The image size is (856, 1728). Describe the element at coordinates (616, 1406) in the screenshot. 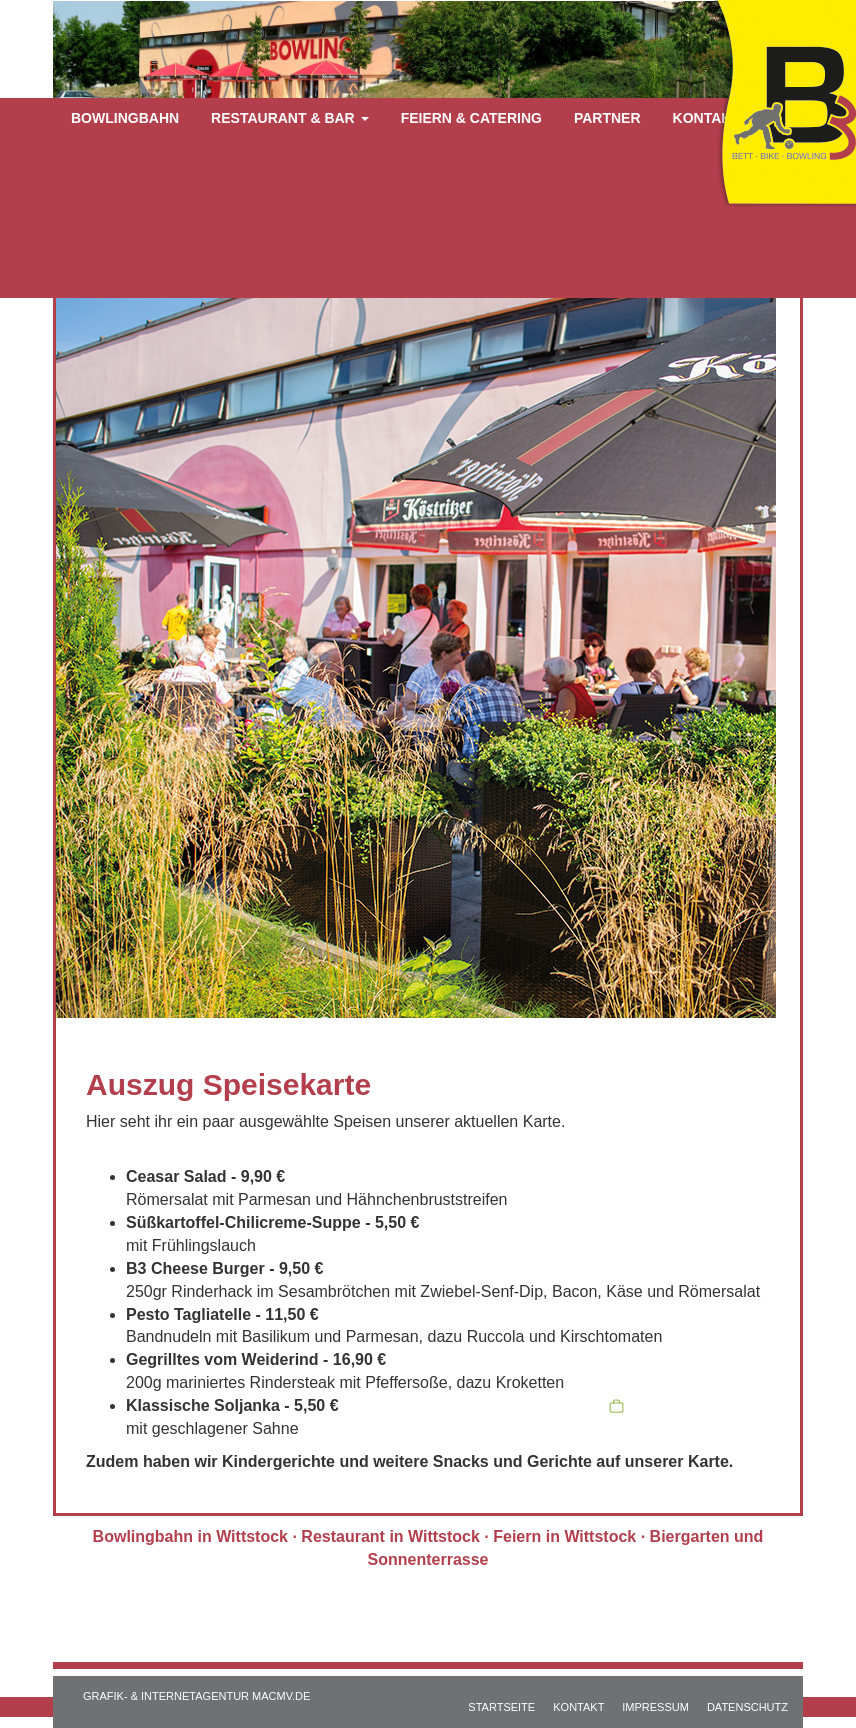

I see `access work or business documents` at that location.